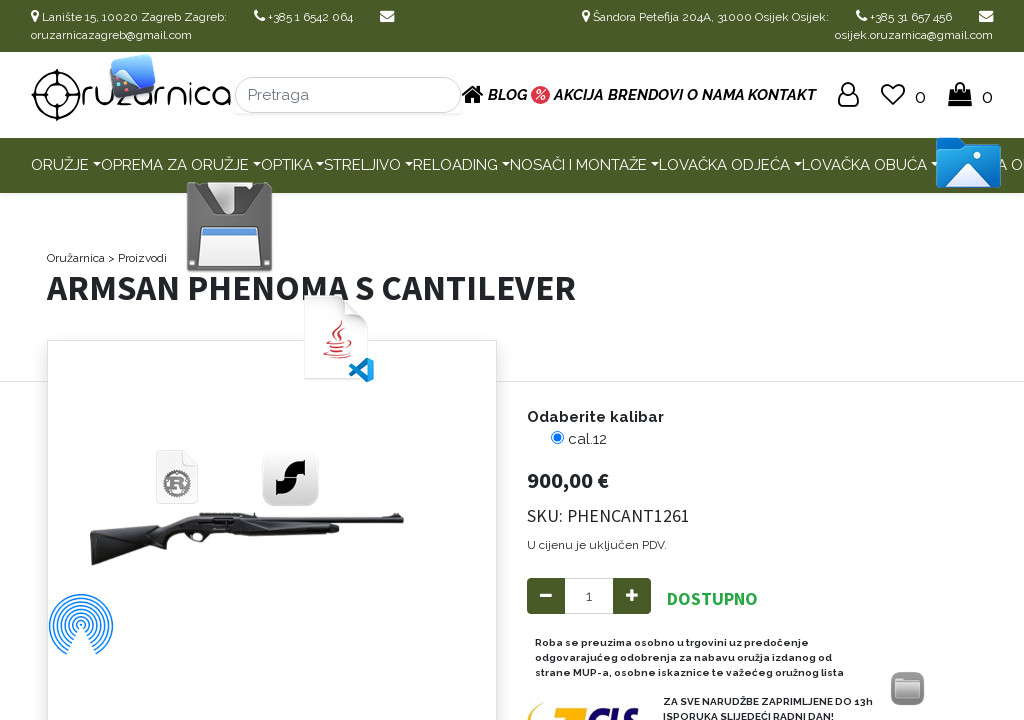 This screenshot has height=720, width=1024. I want to click on access screen capture or screenshot tool, so click(132, 77).